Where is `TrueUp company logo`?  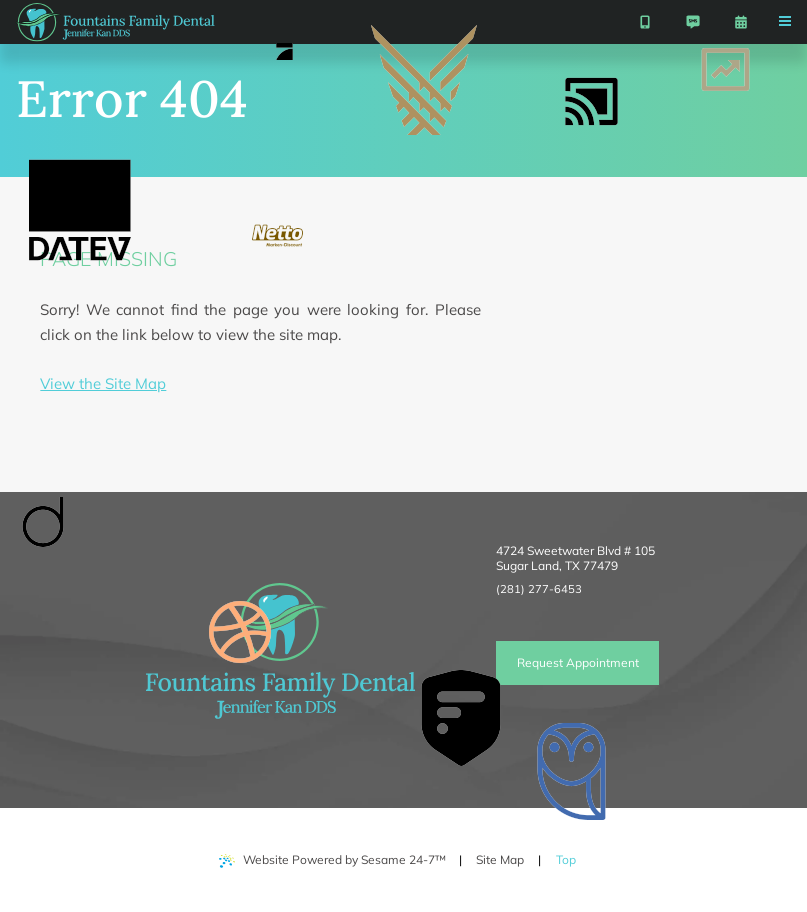
TrueUp company logo is located at coordinates (571, 771).